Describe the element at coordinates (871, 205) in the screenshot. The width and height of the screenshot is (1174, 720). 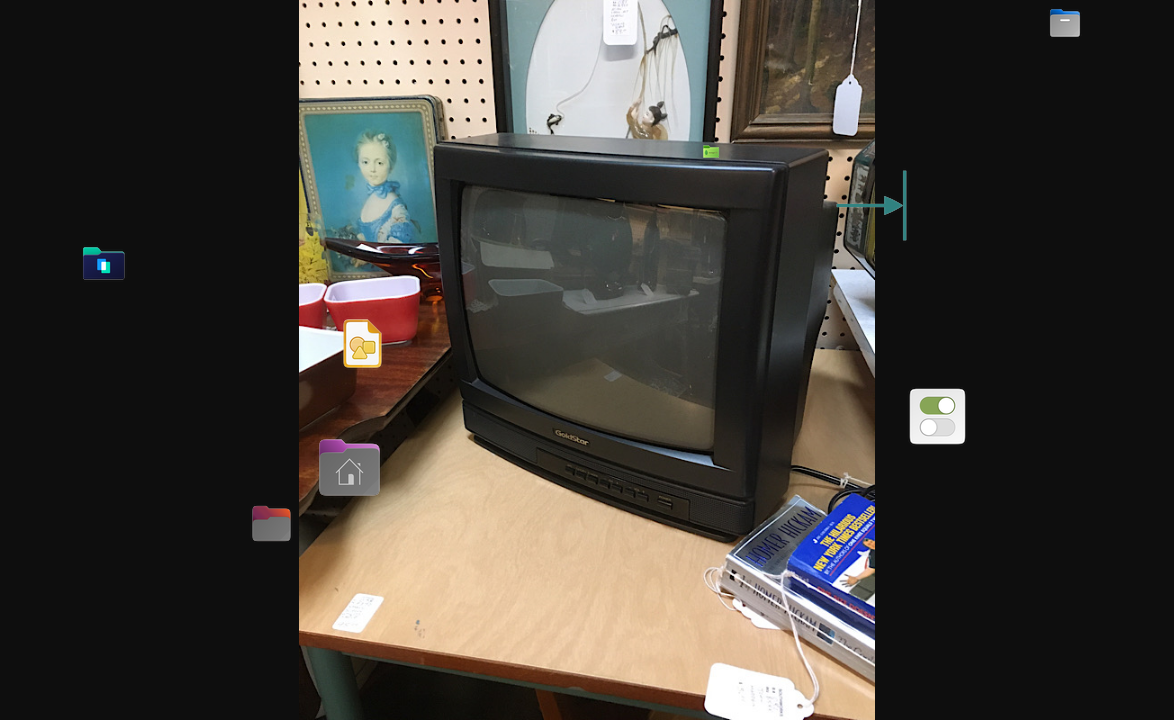
I see `go to the last item or page` at that location.